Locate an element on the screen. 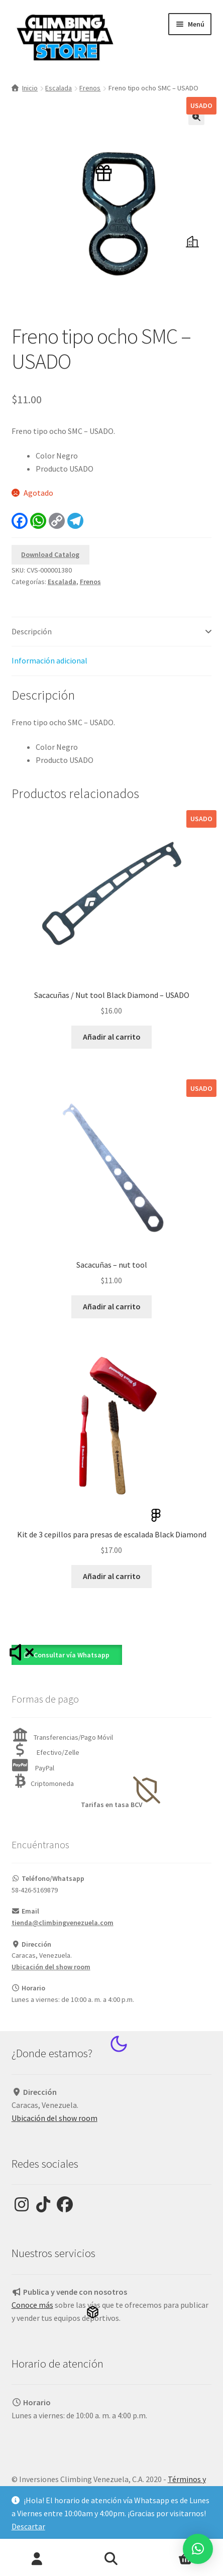 This screenshot has width=223, height=2576. mute audio or sound is located at coordinates (21, 1652).